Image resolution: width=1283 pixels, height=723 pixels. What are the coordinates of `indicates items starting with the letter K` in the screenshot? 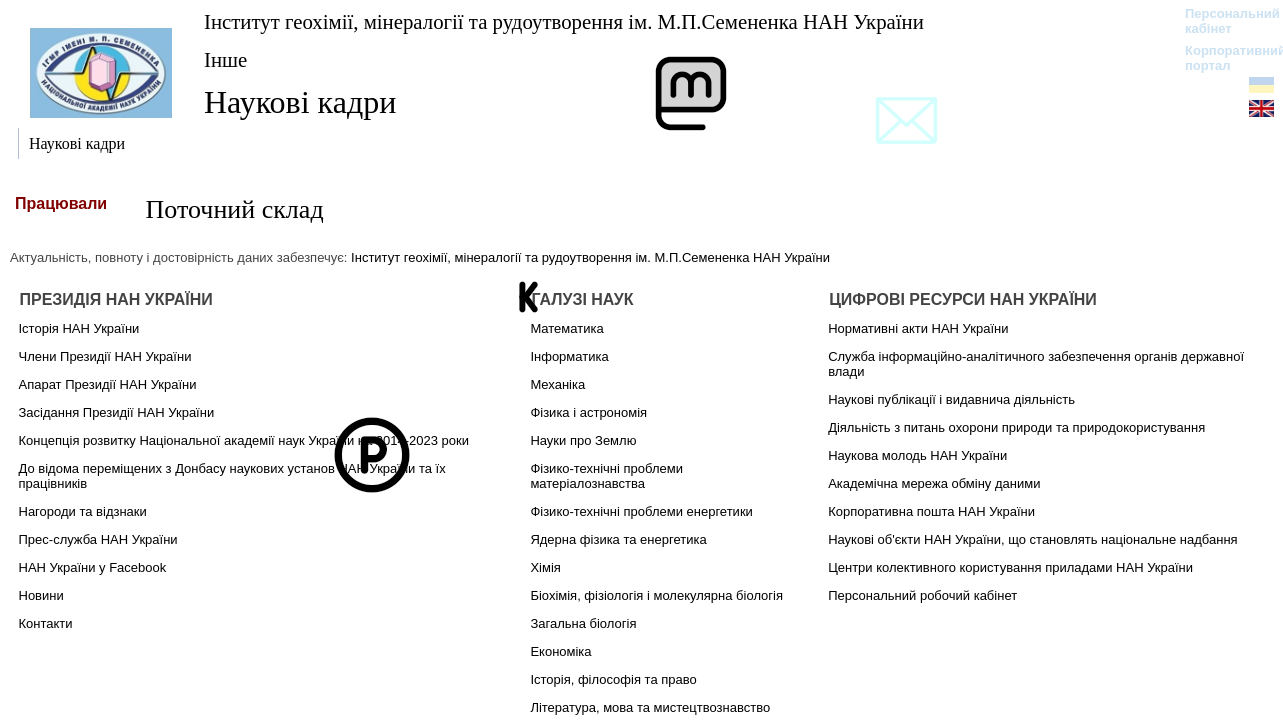 It's located at (527, 297).